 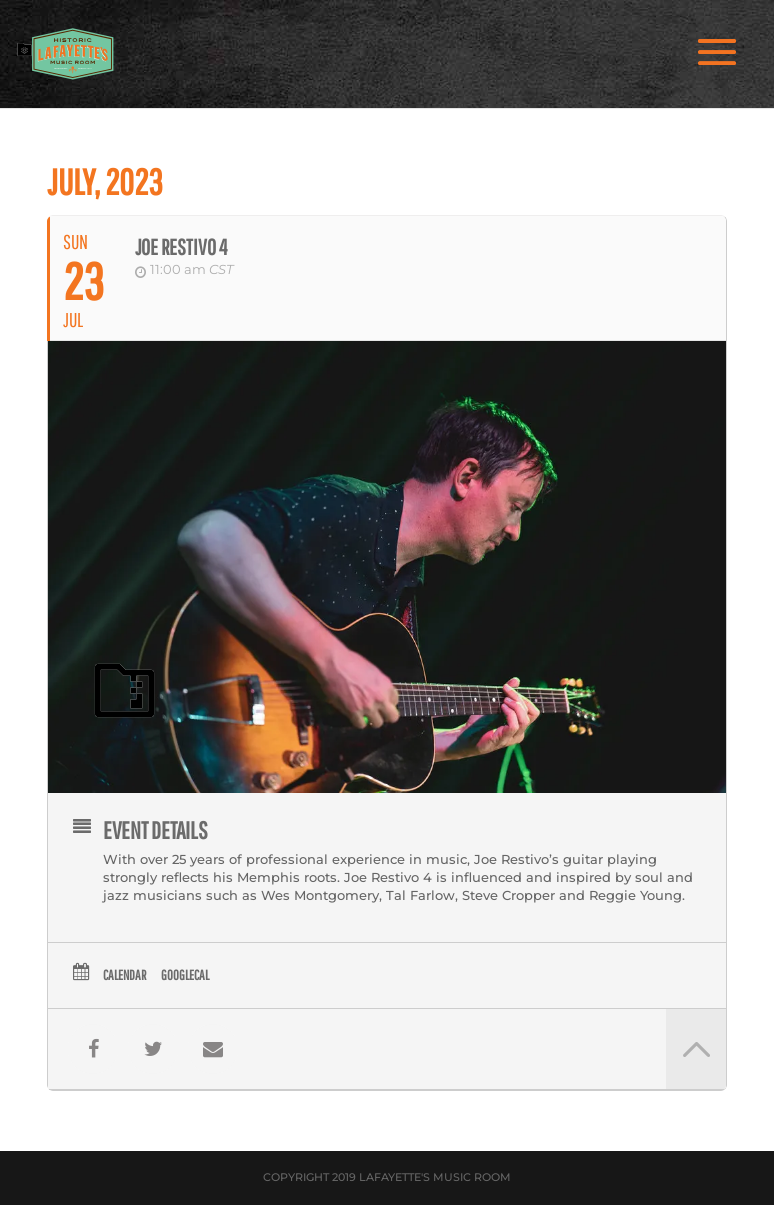 I want to click on access compressed or zipped files, so click(x=124, y=690).